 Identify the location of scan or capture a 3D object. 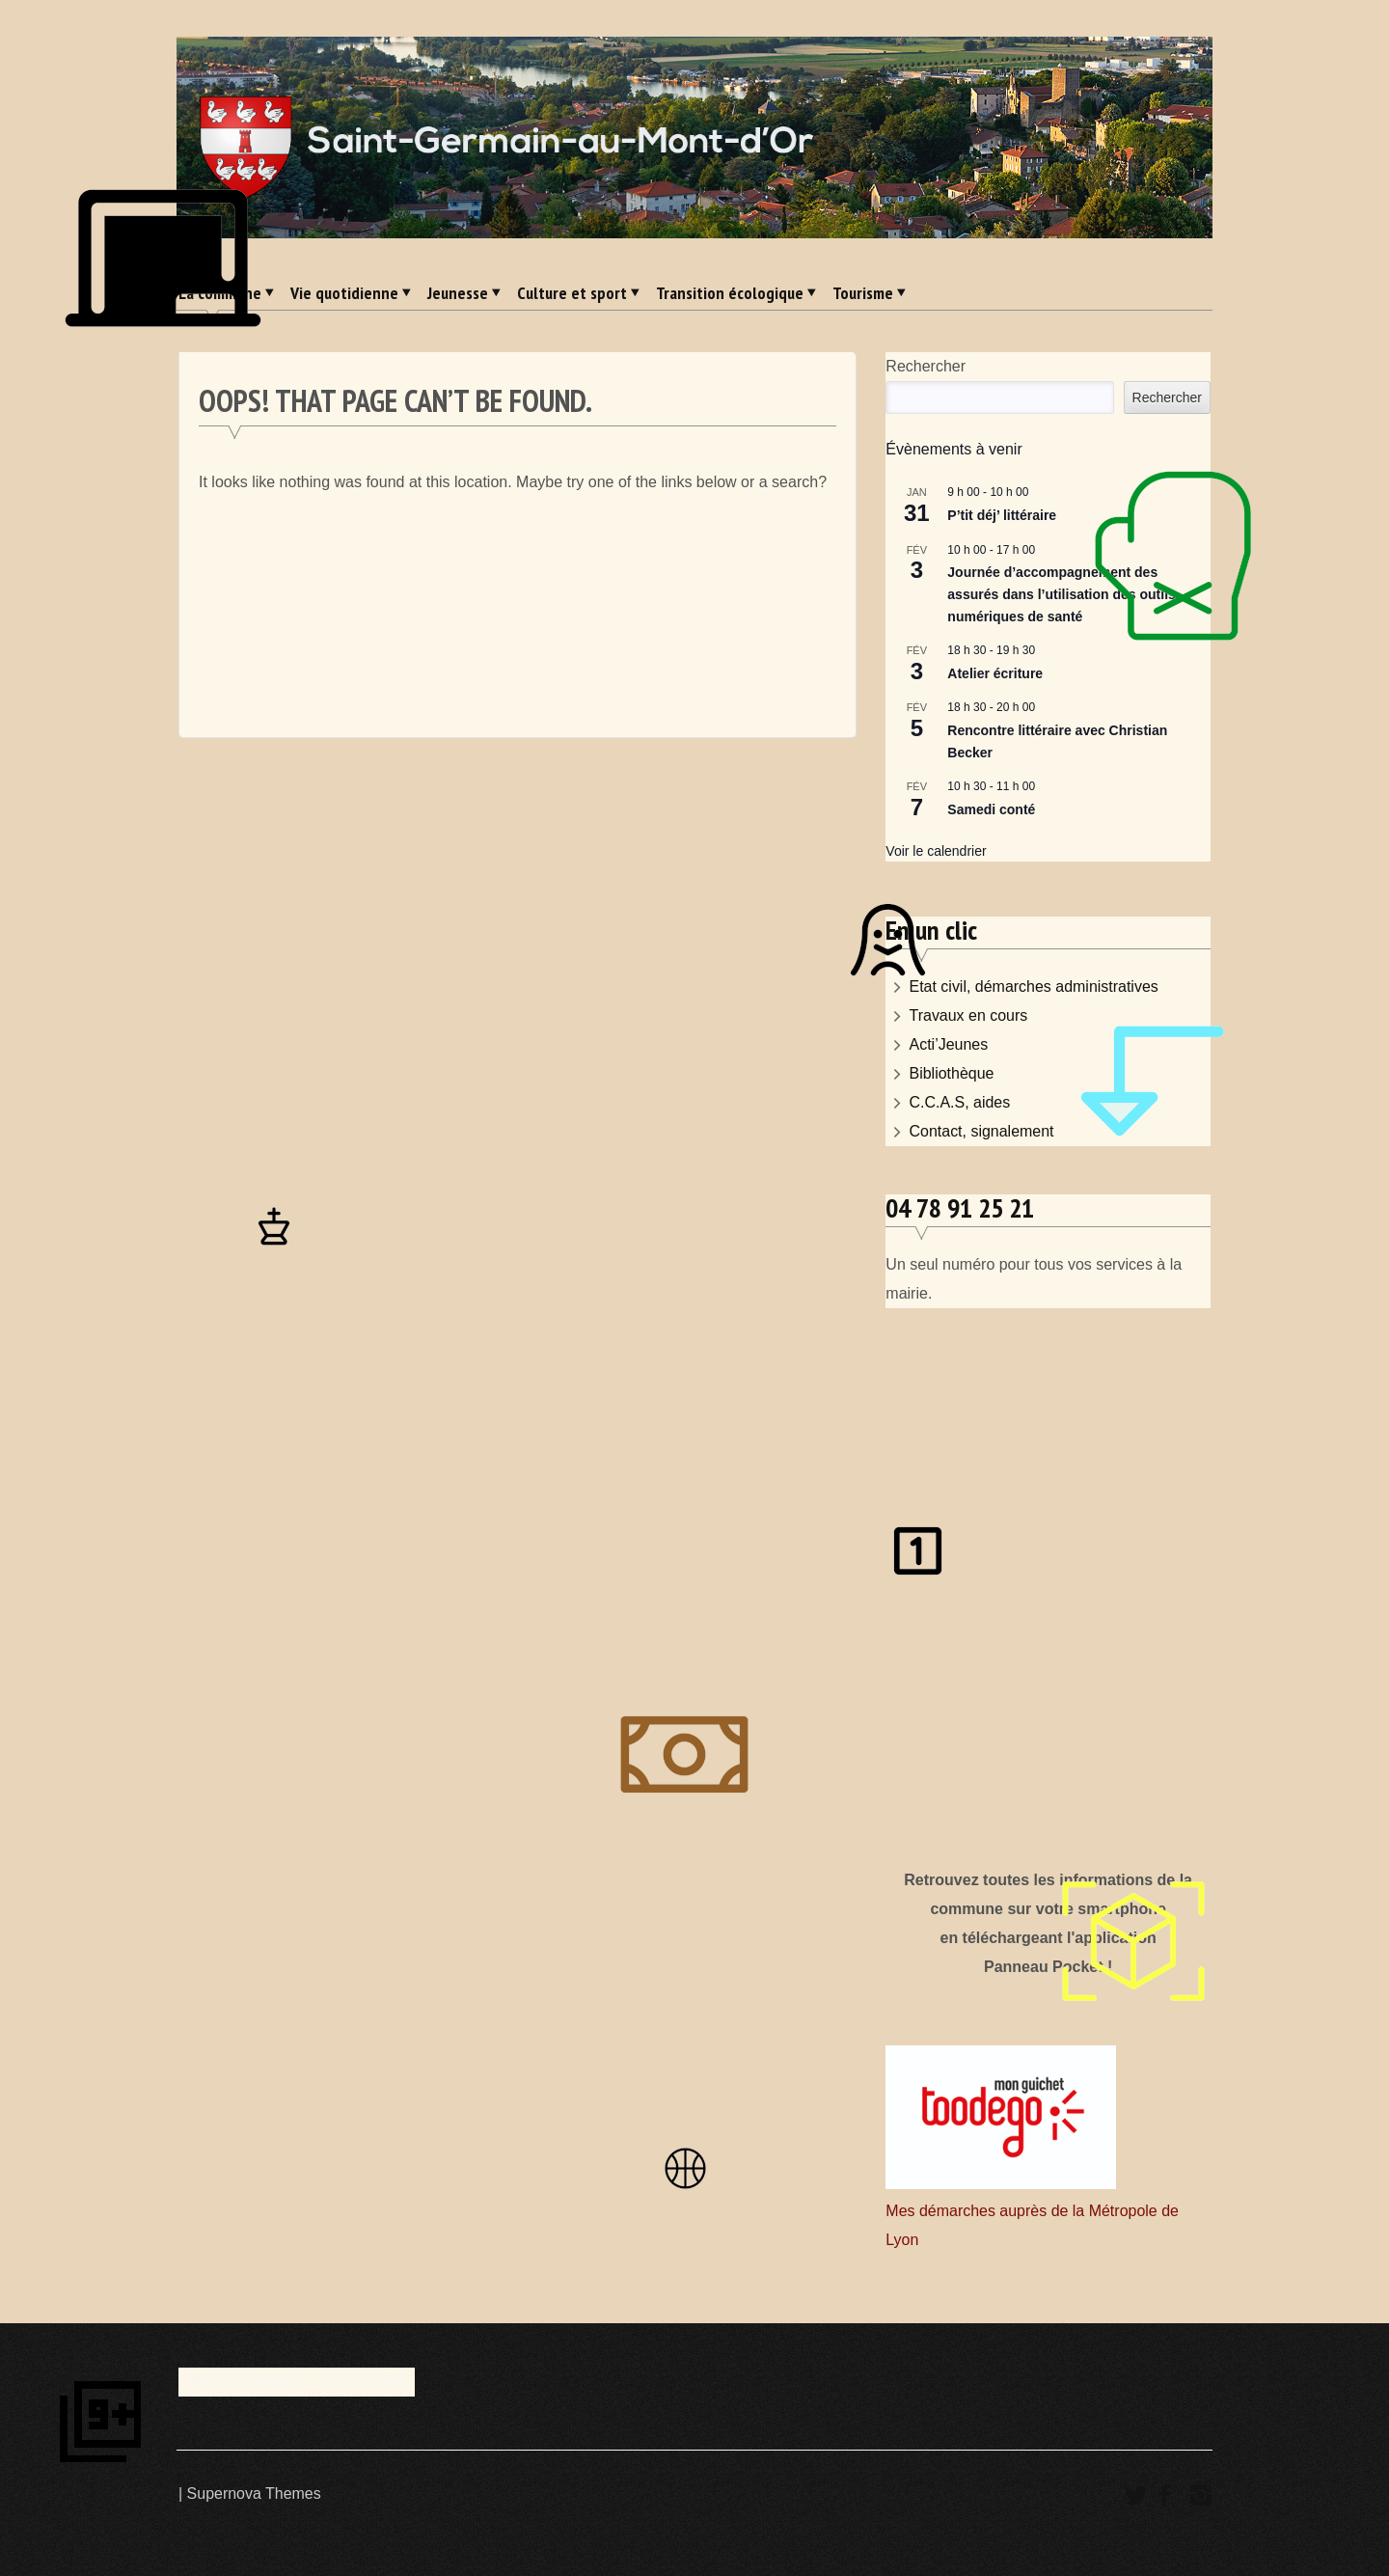
(1133, 1941).